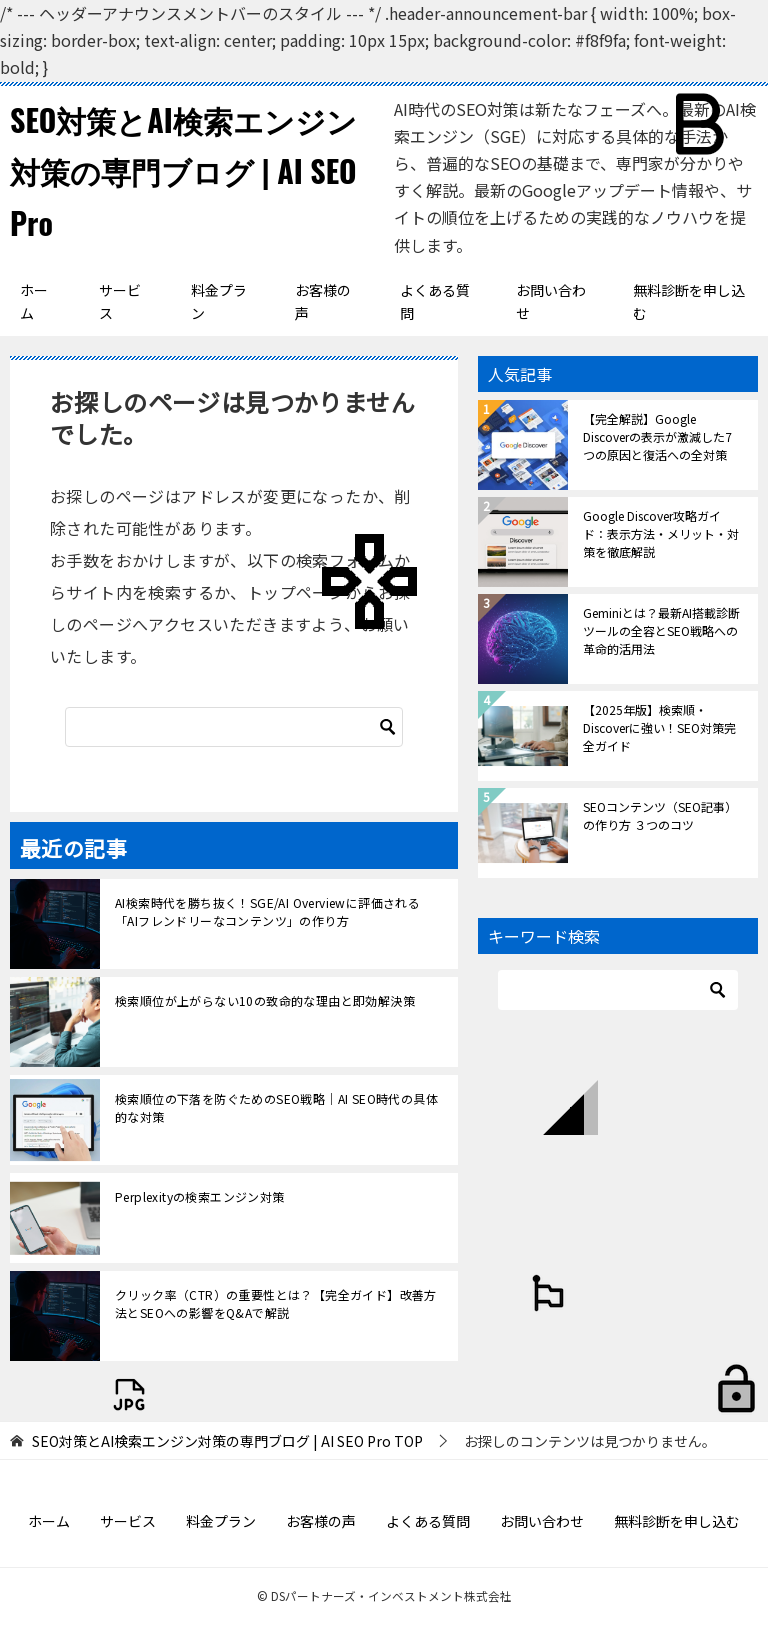 The image size is (768, 1643). Describe the element at coordinates (736, 1389) in the screenshot. I see `unlock or unsecure an item` at that location.